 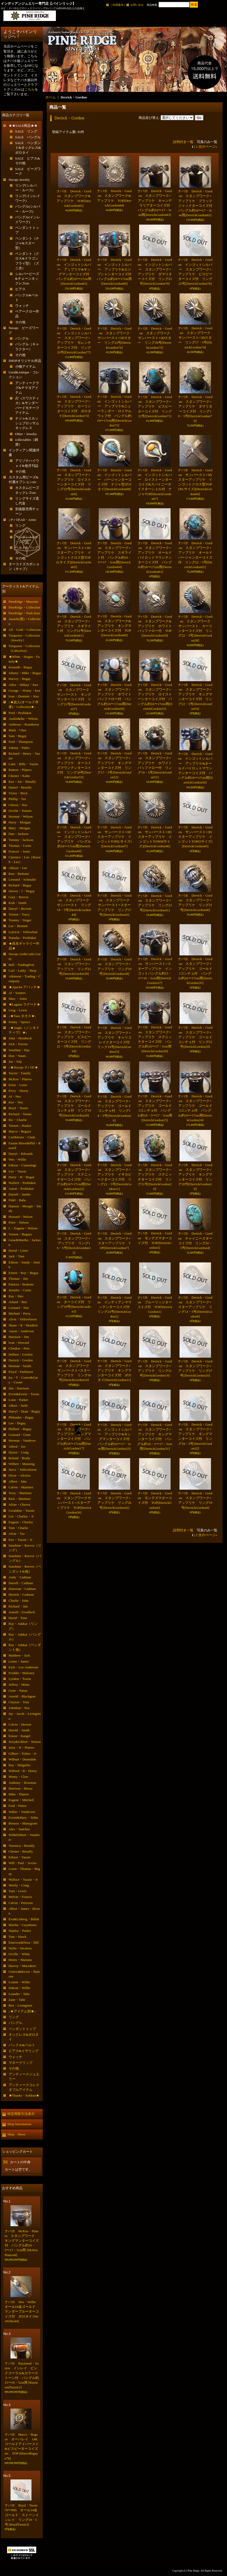 What do you see at coordinates (27, 542) in the screenshot?
I see `launch Foundry Virtual Tabletop application` at bounding box center [27, 542].